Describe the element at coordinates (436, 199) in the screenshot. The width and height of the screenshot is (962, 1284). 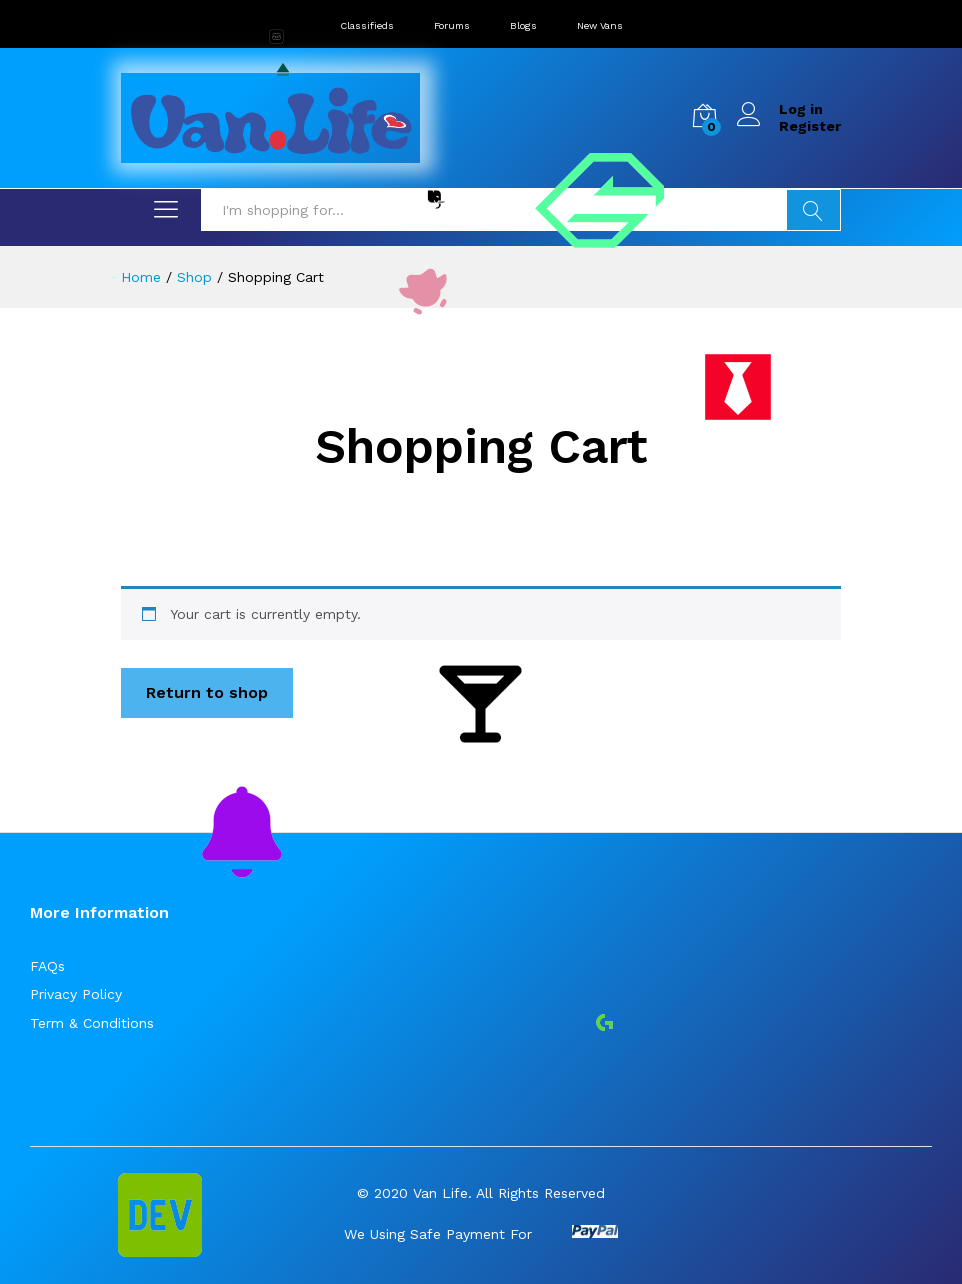
I see `deskpro logo` at that location.